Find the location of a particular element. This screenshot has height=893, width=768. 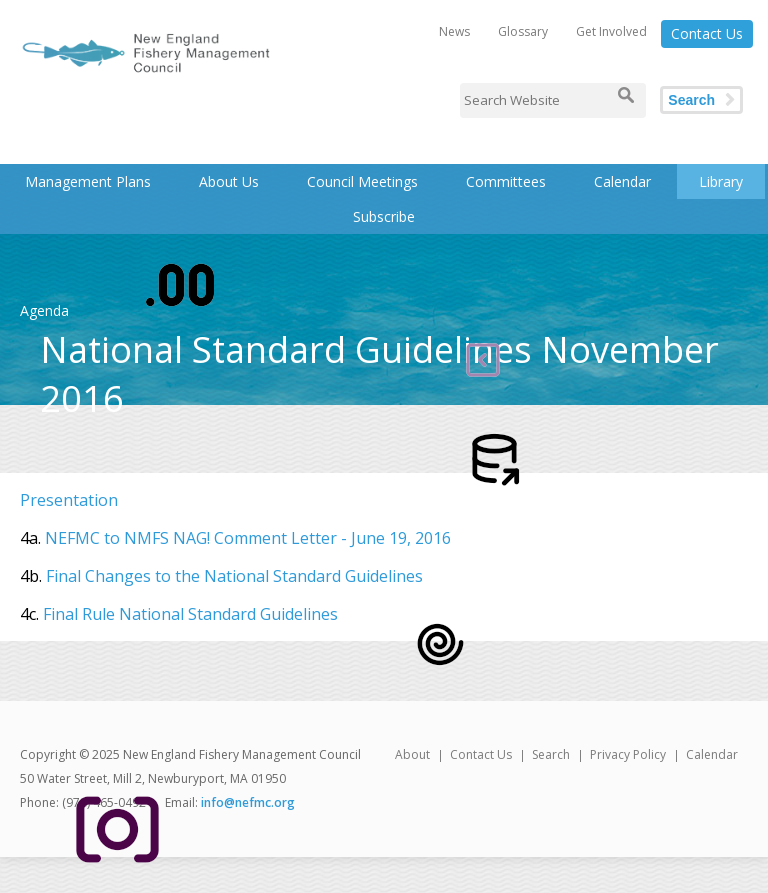

indicates loading or processing in progress is located at coordinates (440, 644).